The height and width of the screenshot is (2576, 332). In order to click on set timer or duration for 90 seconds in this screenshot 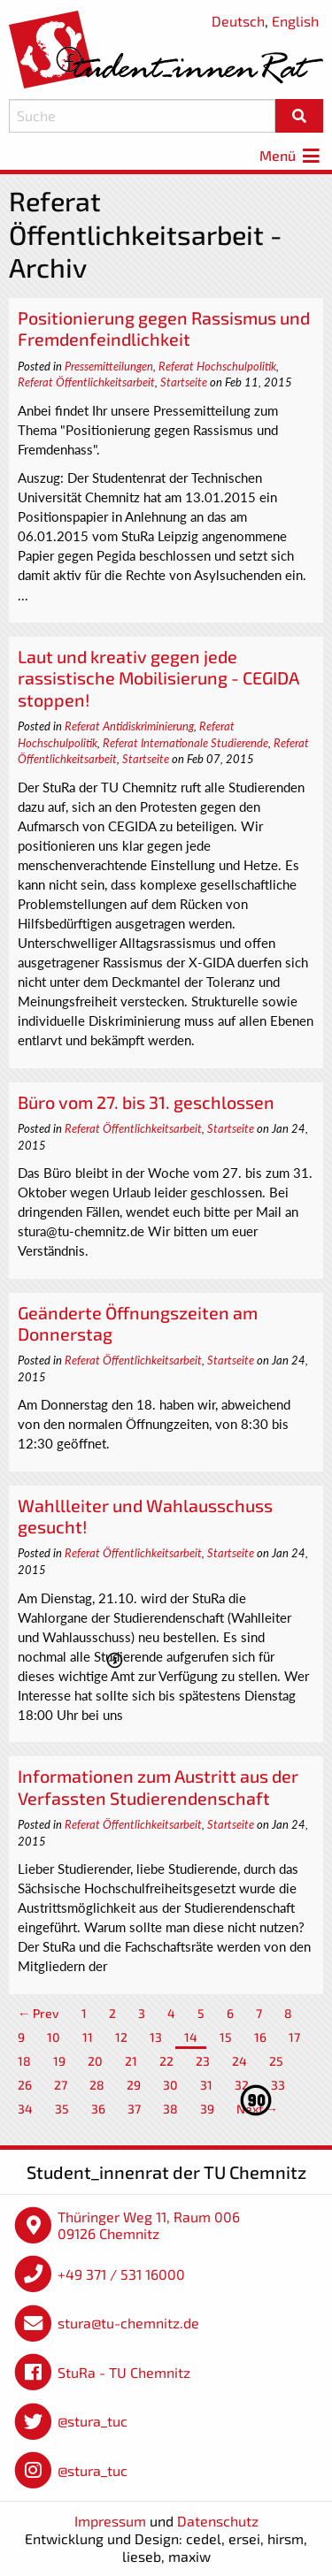, I will do `click(256, 2100)`.